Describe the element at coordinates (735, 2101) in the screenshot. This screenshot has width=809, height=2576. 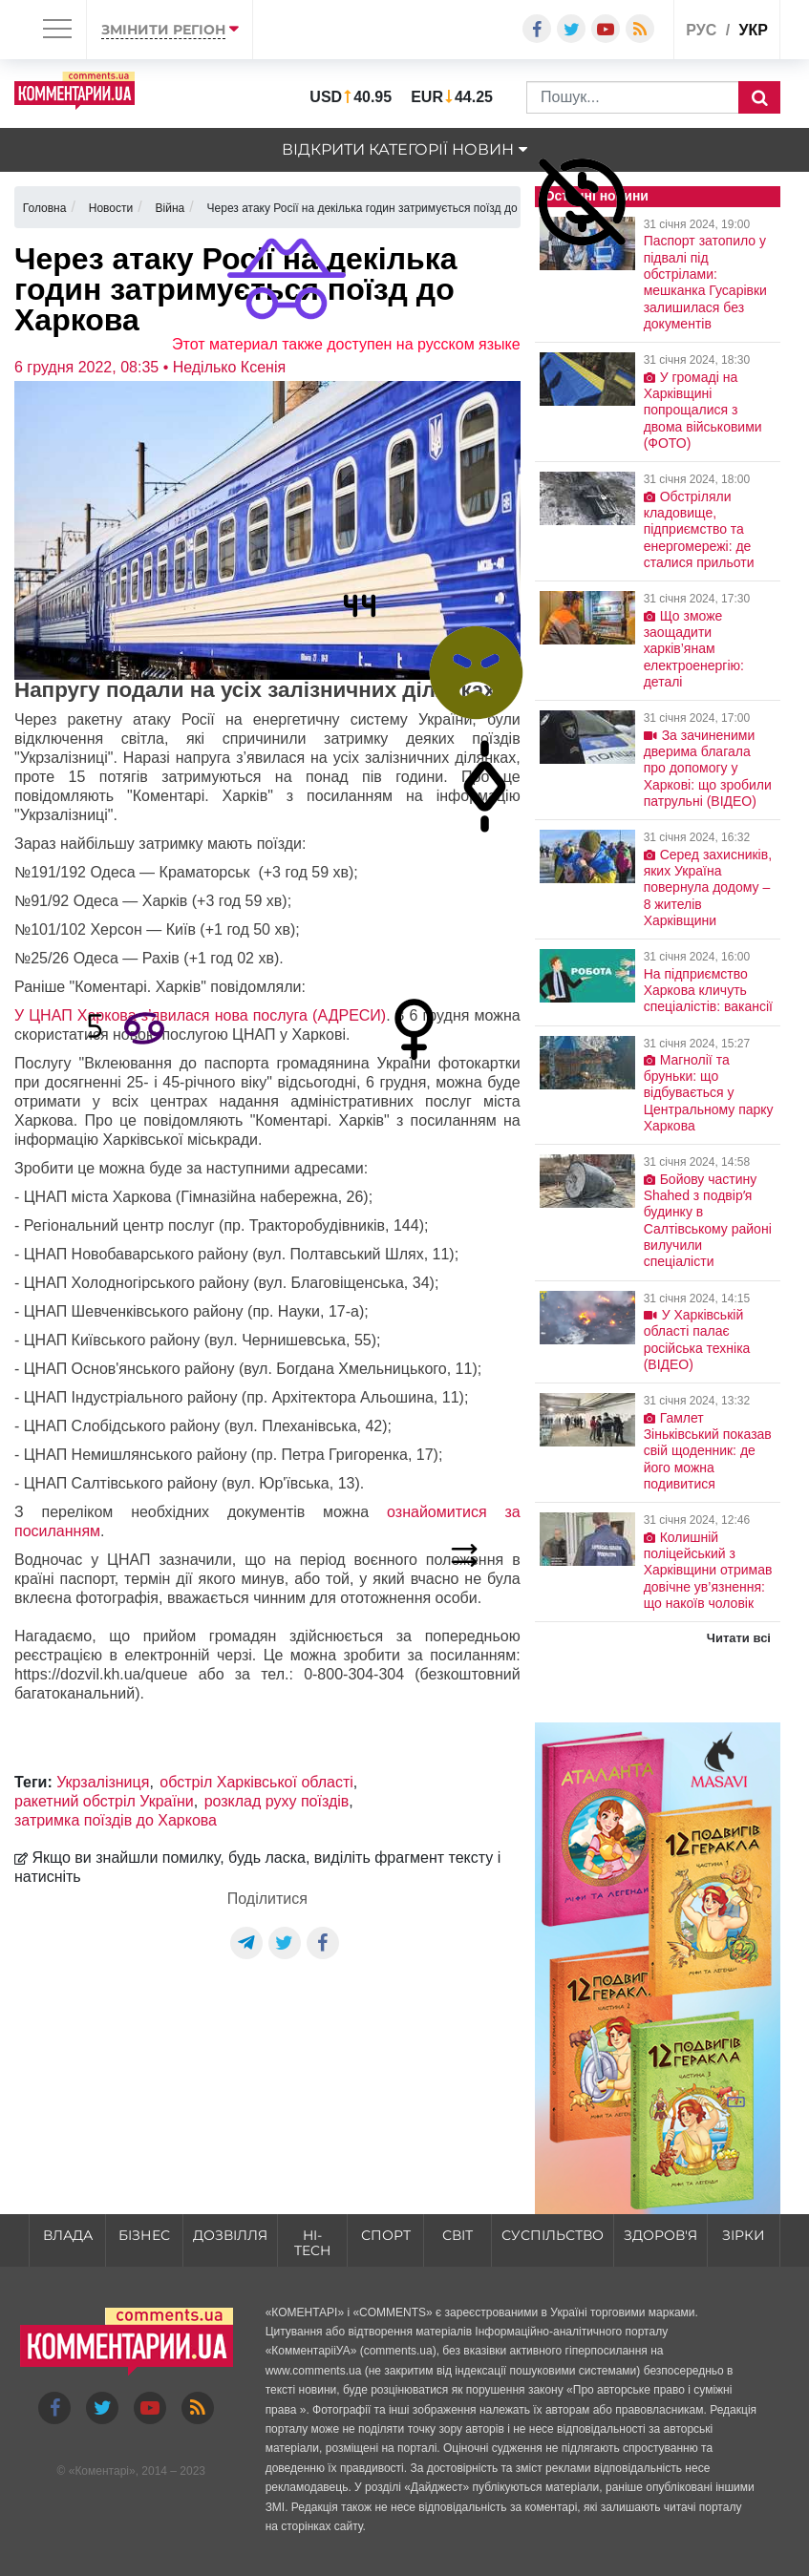
I see `access storage or drive settings` at that location.